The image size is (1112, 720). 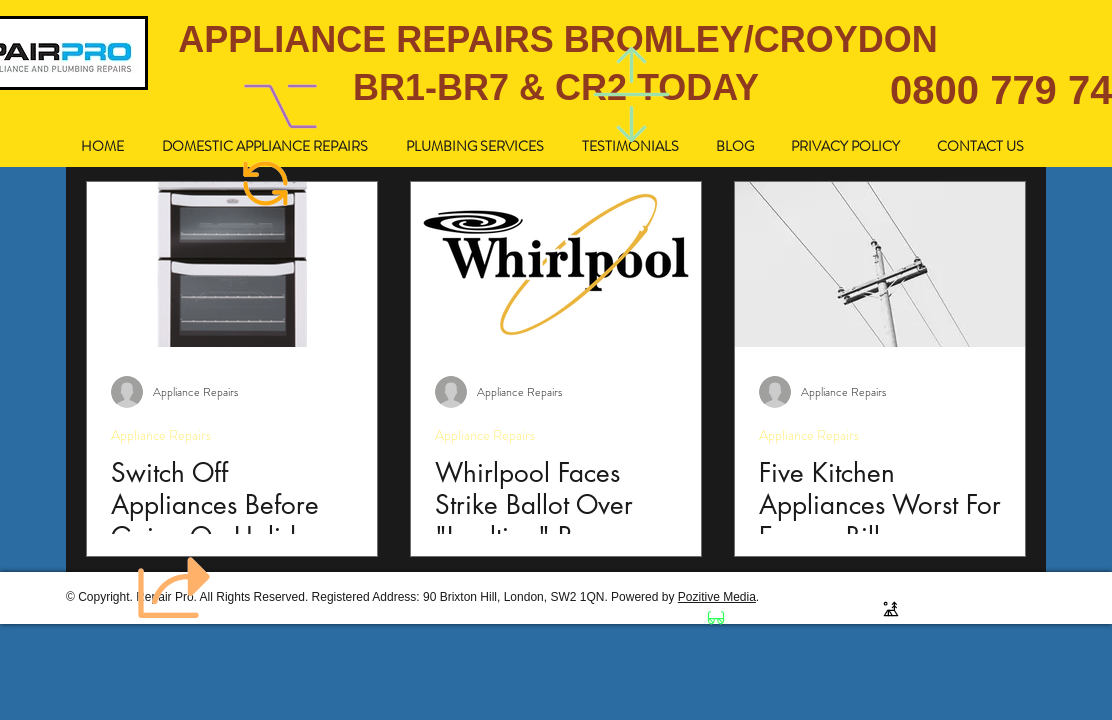 I want to click on expand content vertically, so click(x=631, y=94).